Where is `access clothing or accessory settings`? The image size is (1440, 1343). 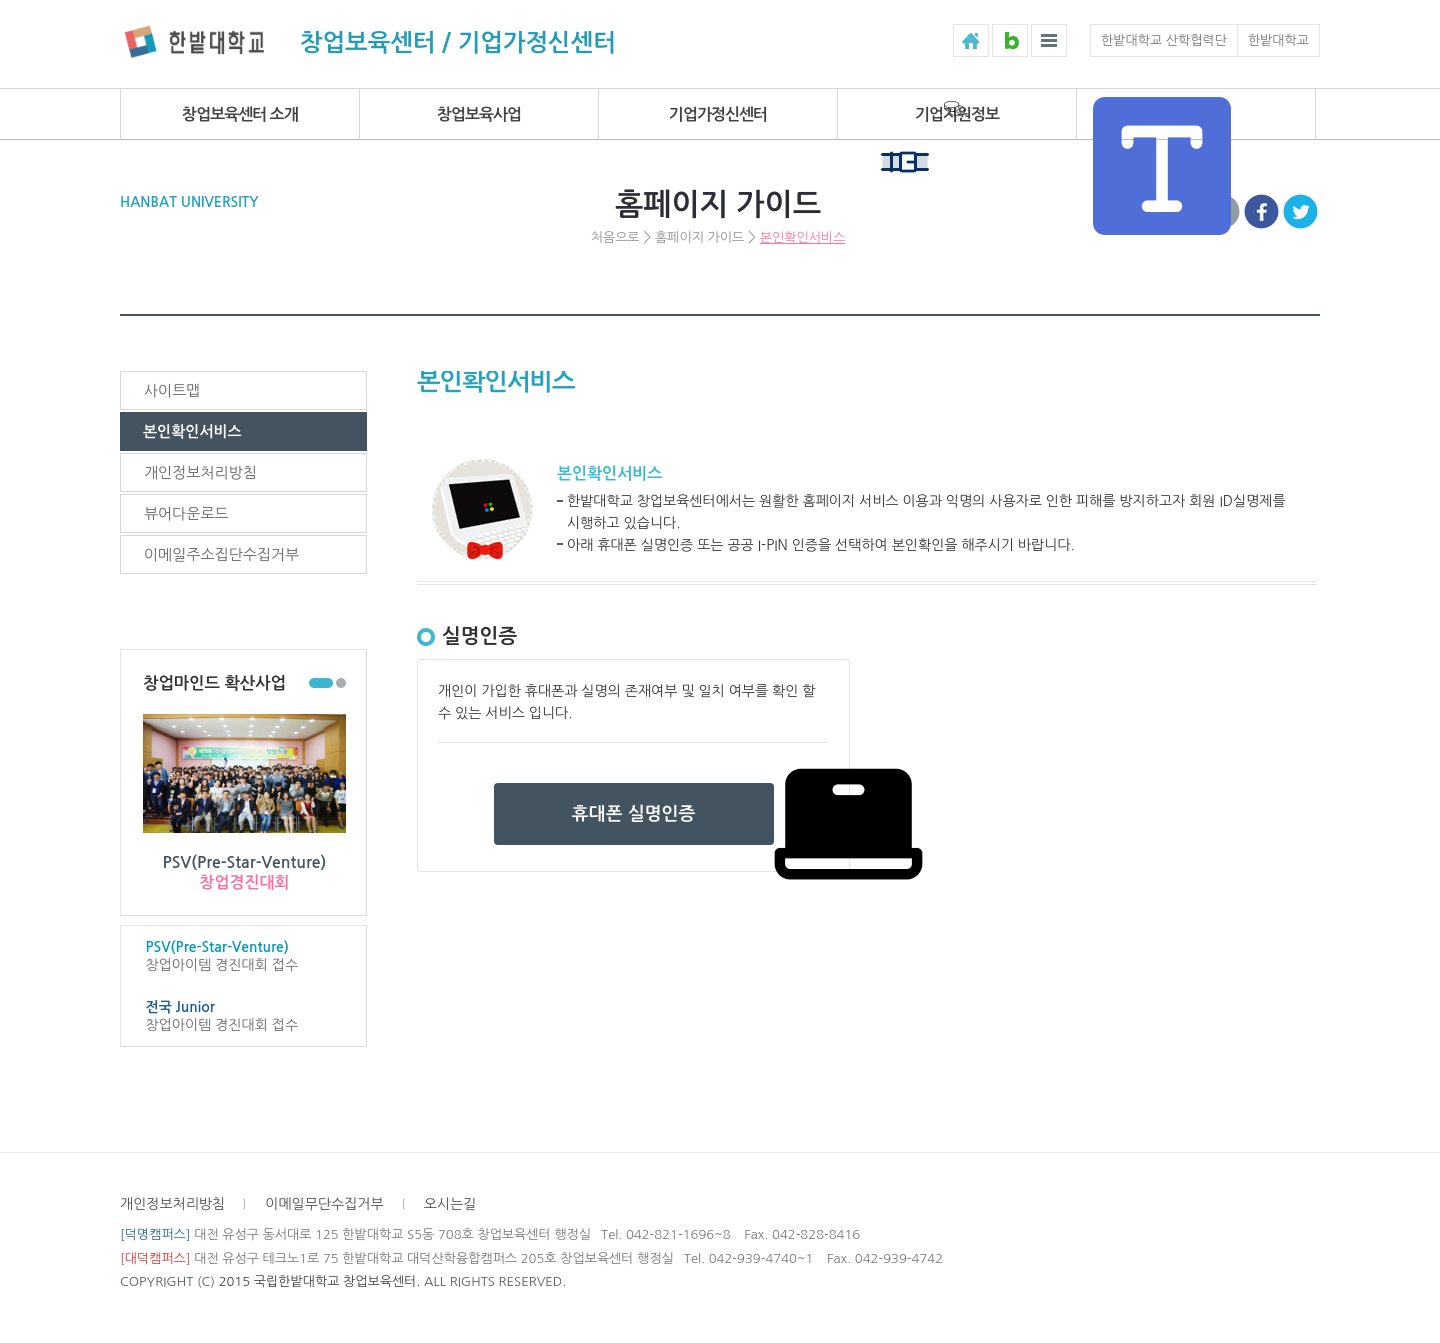 access clothing or accessory settings is located at coordinates (905, 162).